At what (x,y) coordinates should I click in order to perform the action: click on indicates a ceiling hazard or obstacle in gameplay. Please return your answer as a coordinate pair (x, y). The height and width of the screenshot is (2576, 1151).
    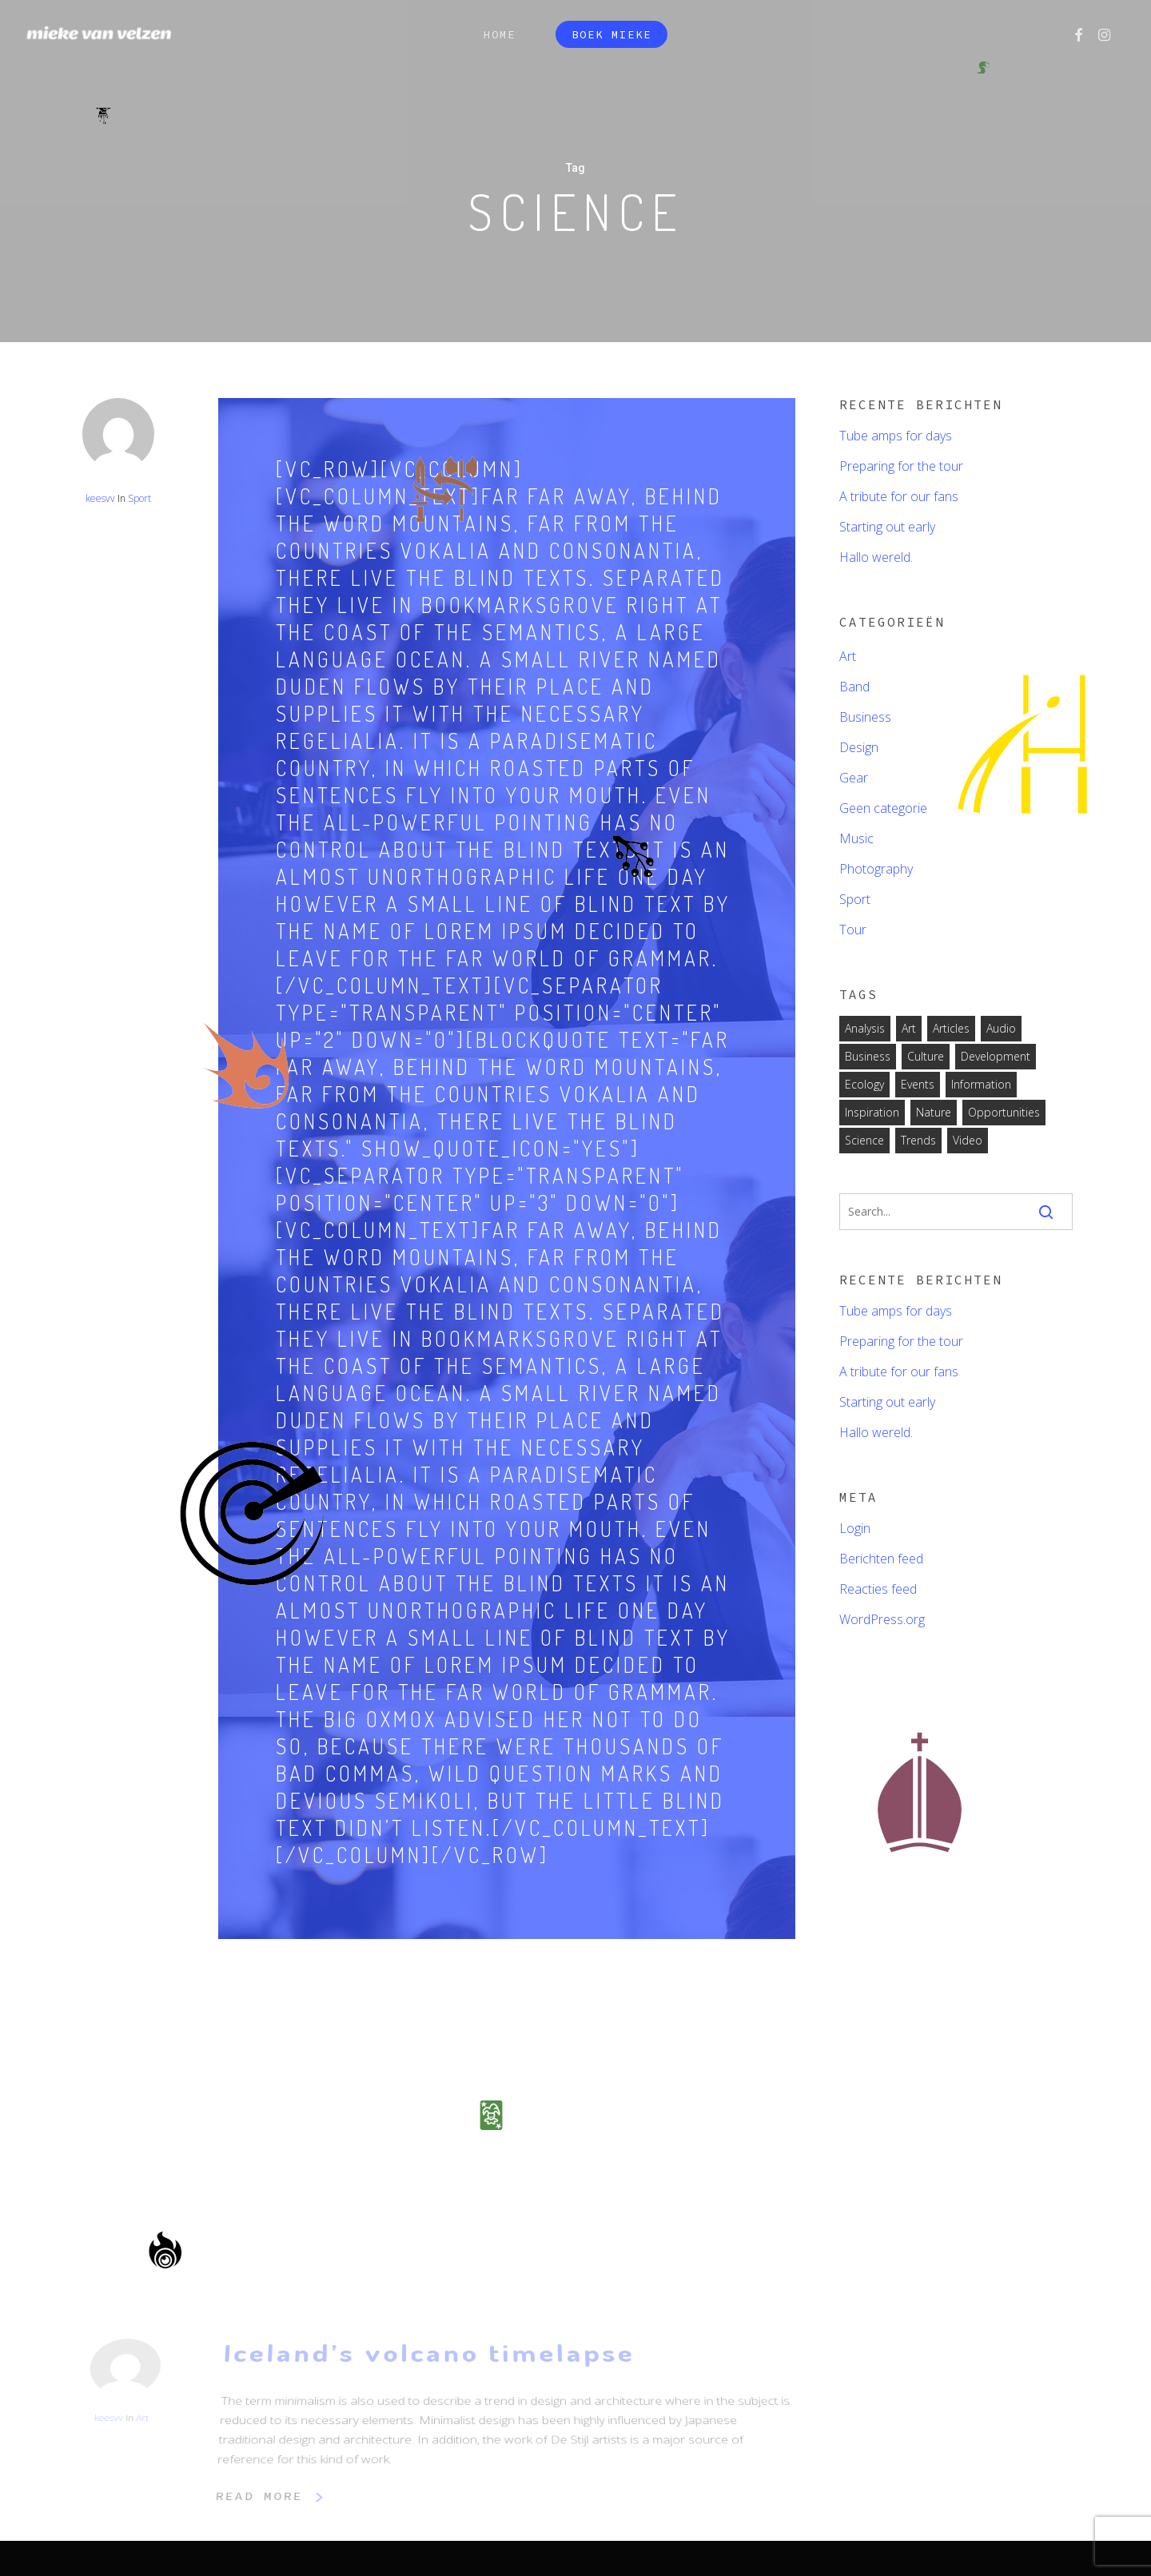
    Looking at the image, I should click on (103, 116).